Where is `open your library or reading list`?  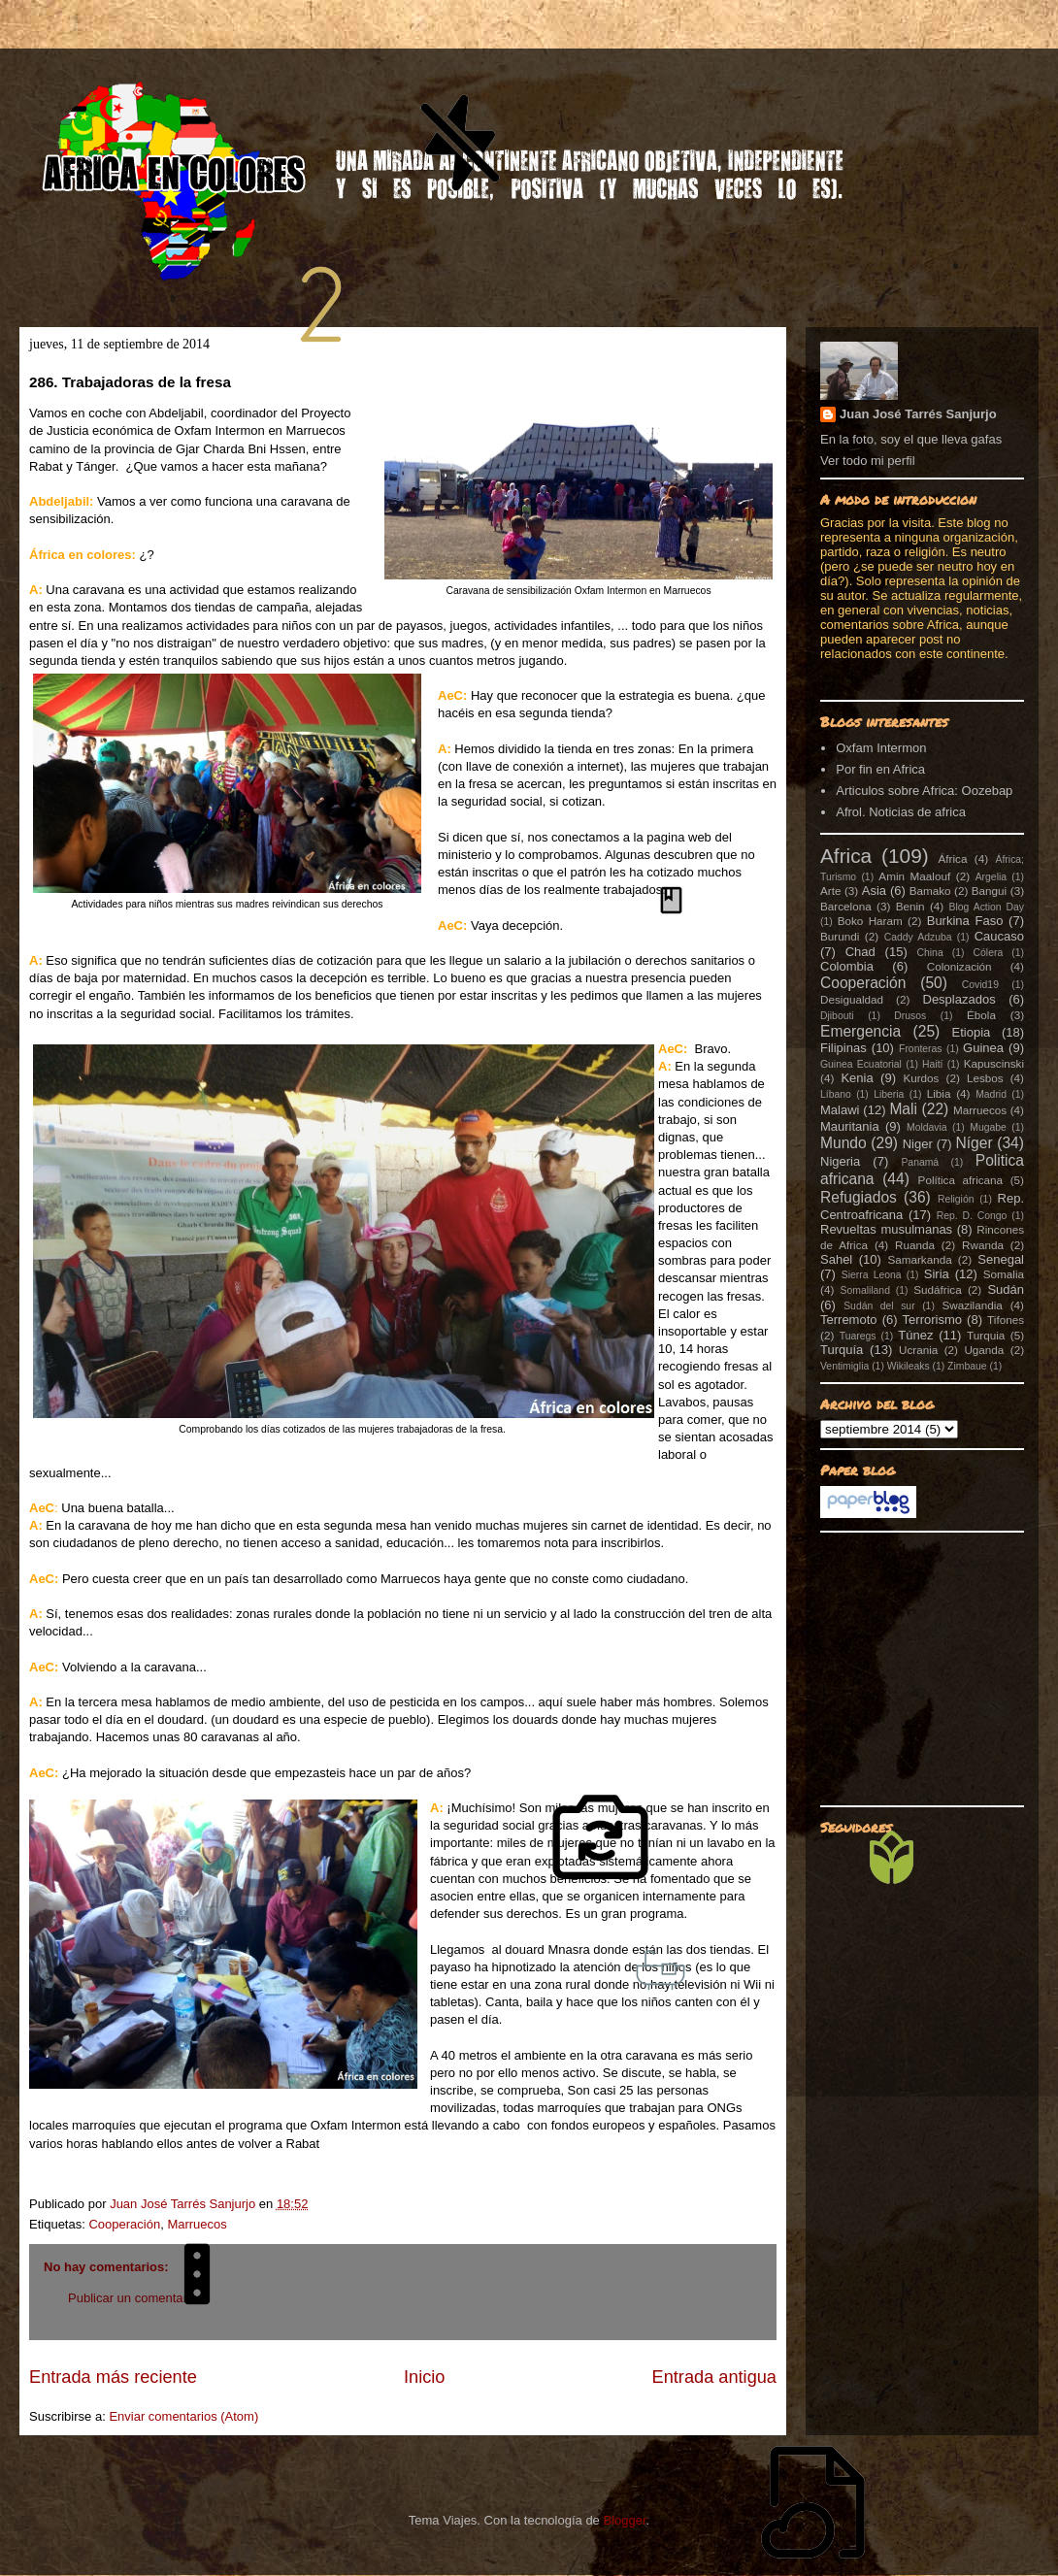
open your library or reading list is located at coordinates (671, 900).